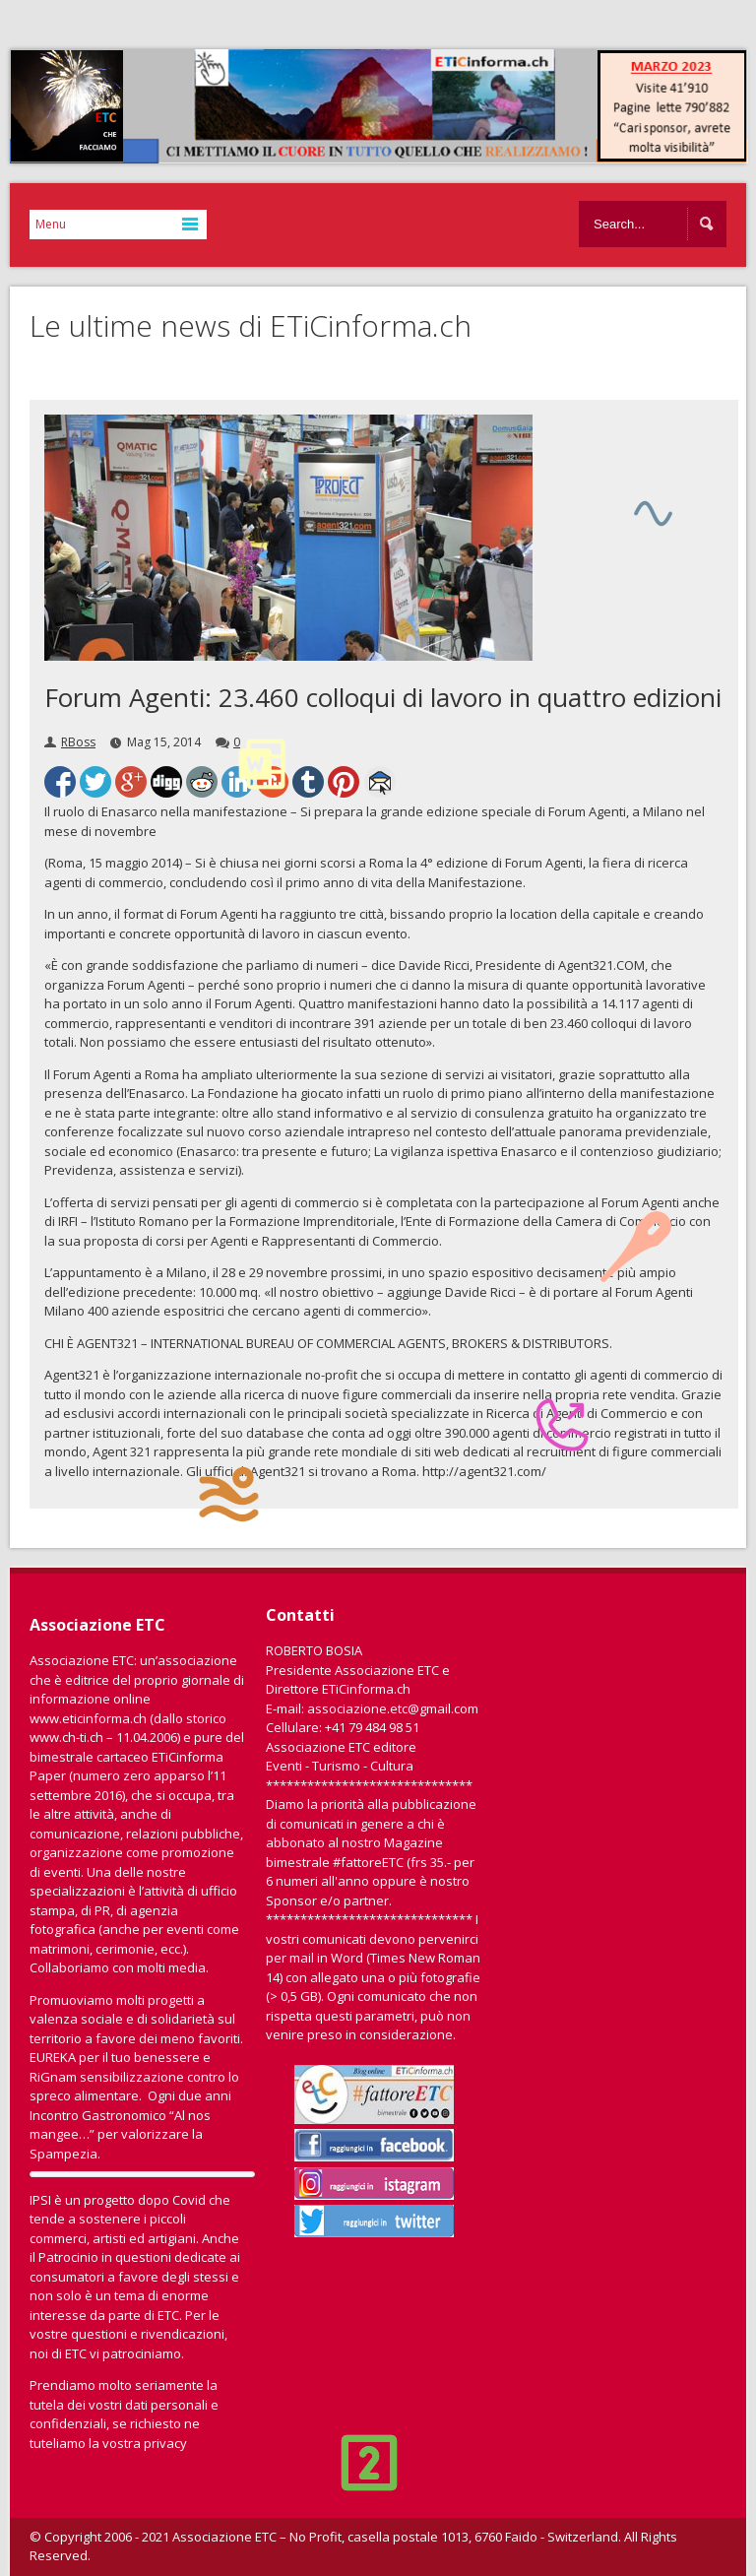  Describe the element at coordinates (653, 513) in the screenshot. I see `audio or sound wave visualization` at that location.